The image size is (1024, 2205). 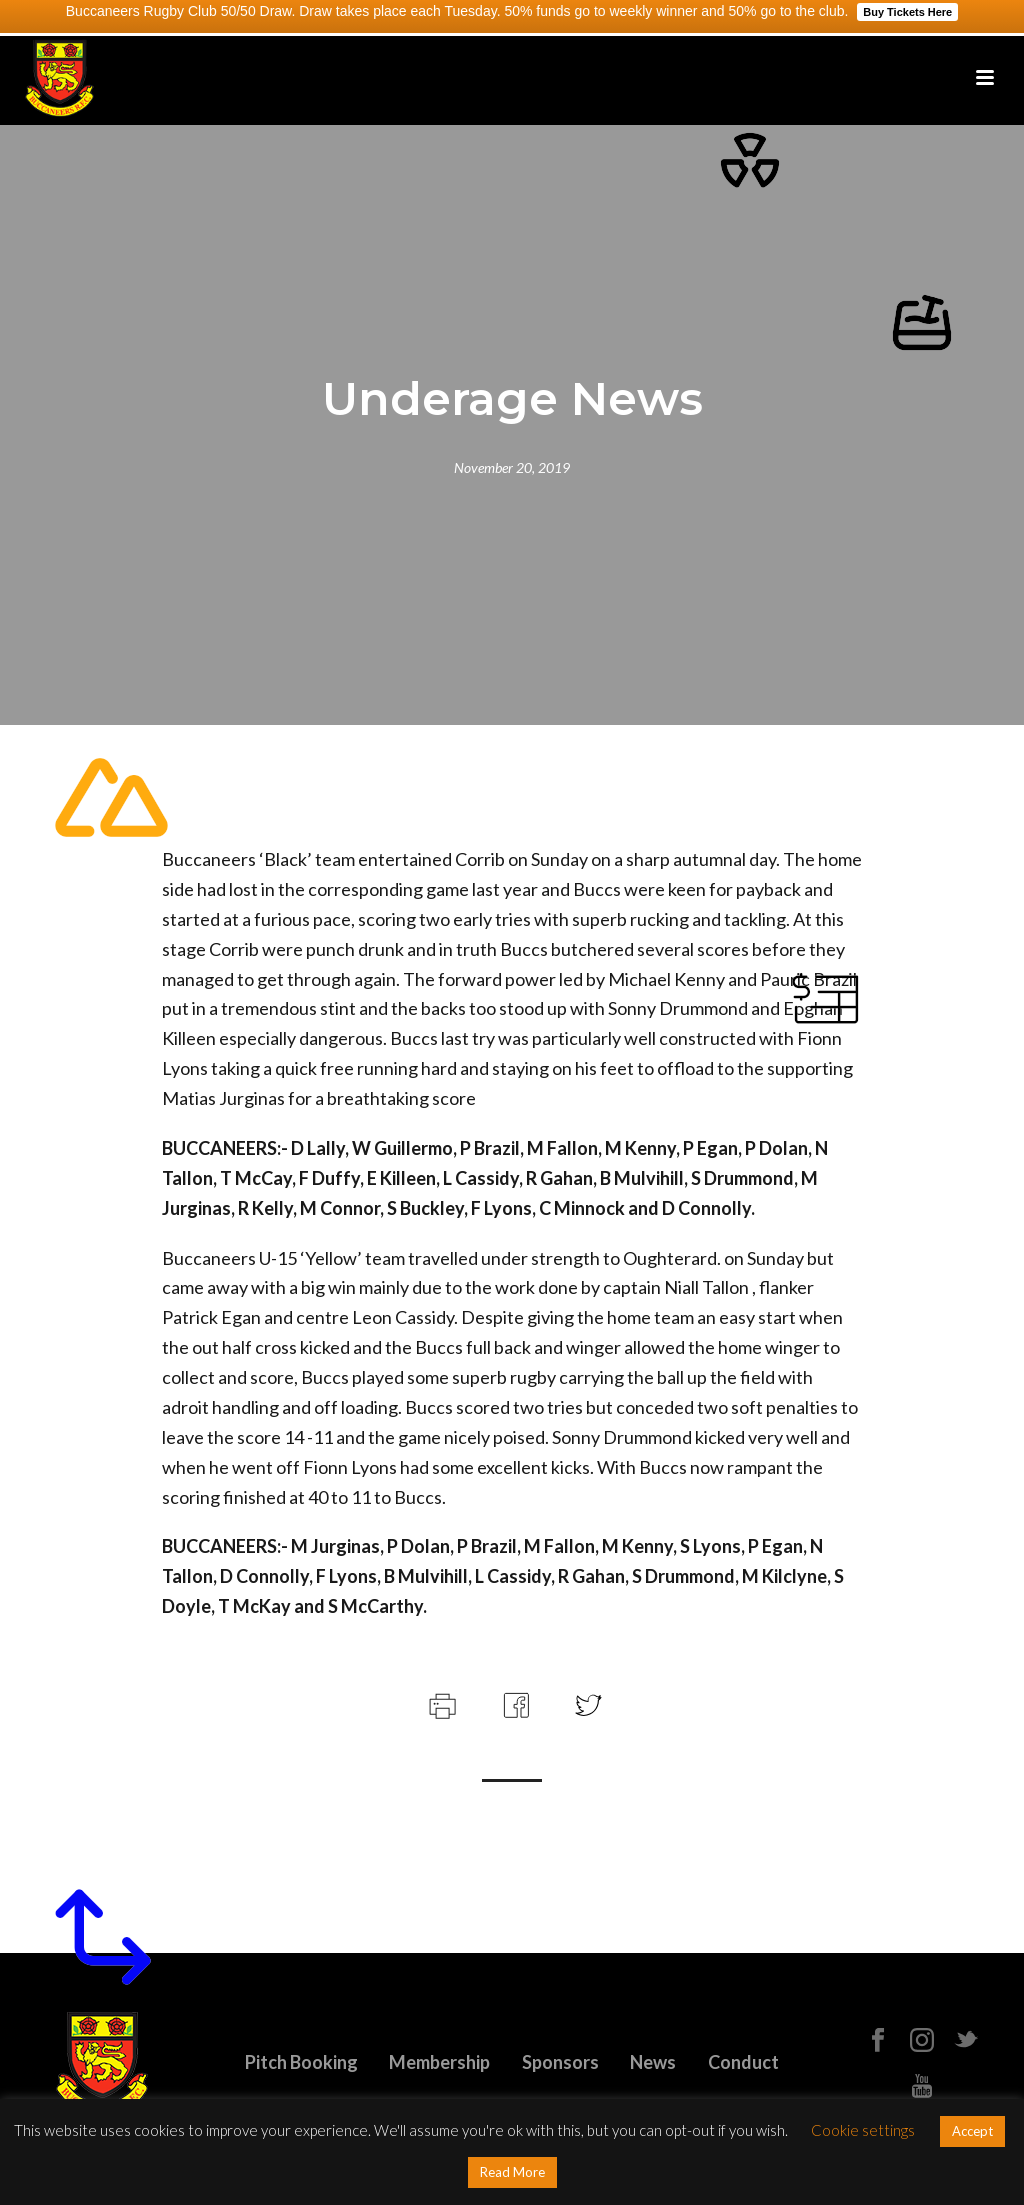 I want to click on indicates hazardous or radioactive content warning, so click(x=750, y=162).